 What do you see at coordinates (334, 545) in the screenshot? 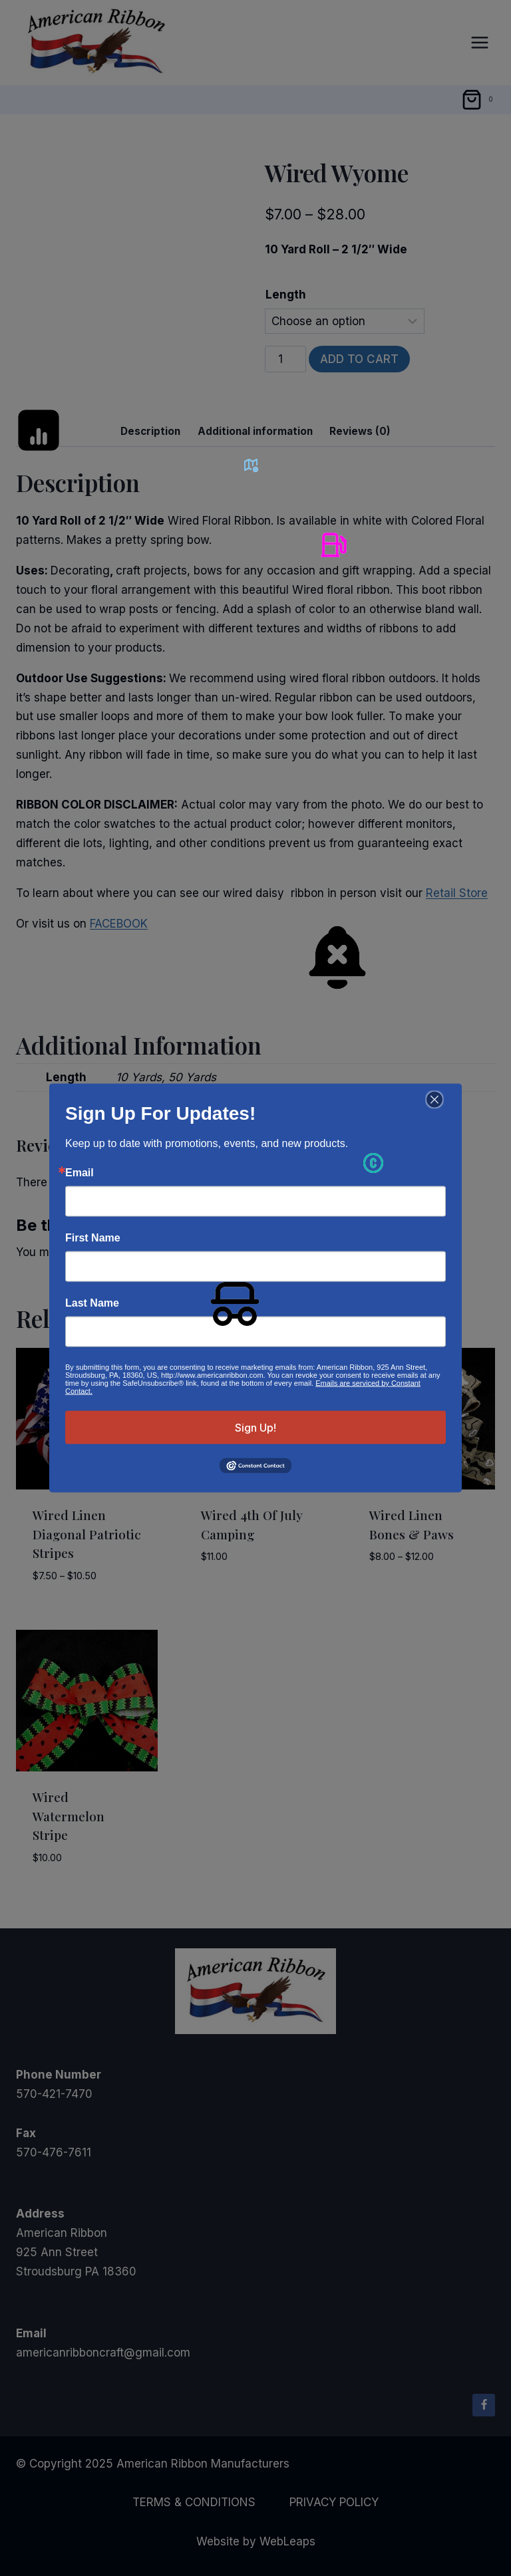
I see `find nearby gas stations` at bounding box center [334, 545].